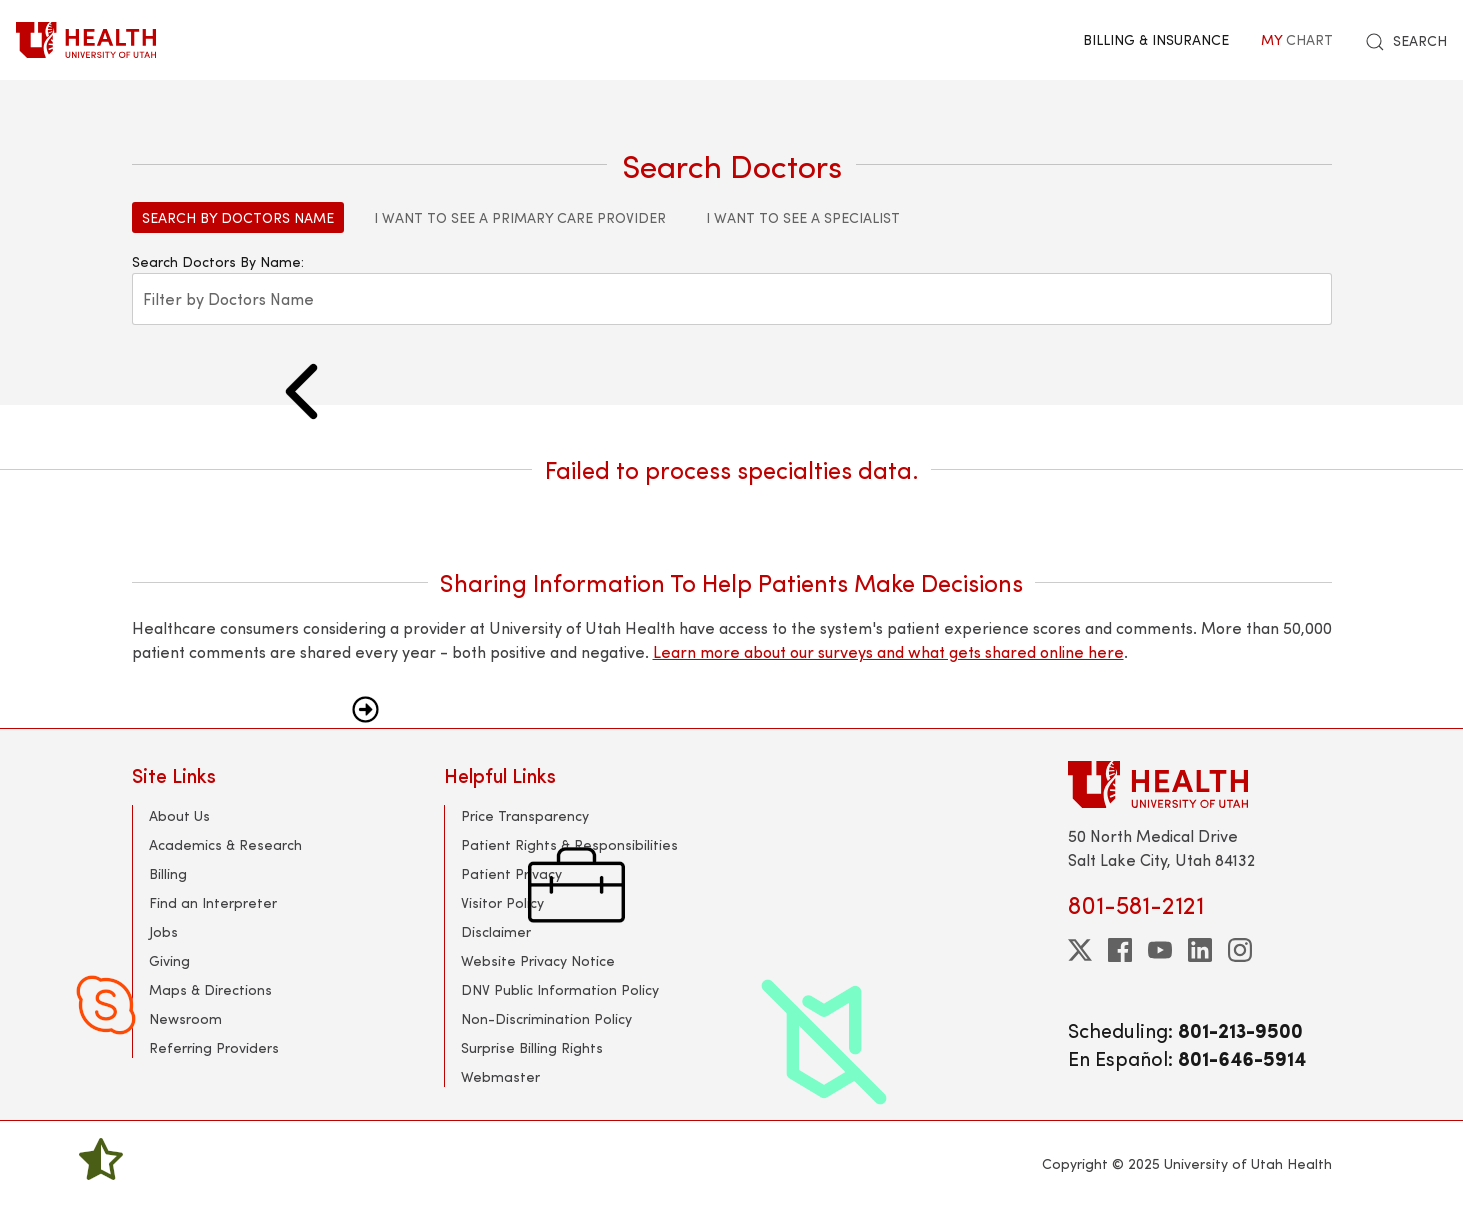 The height and width of the screenshot is (1207, 1463). What do you see at coordinates (106, 1005) in the screenshot?
I see `open skype app` at bounding box center [106, 1005].